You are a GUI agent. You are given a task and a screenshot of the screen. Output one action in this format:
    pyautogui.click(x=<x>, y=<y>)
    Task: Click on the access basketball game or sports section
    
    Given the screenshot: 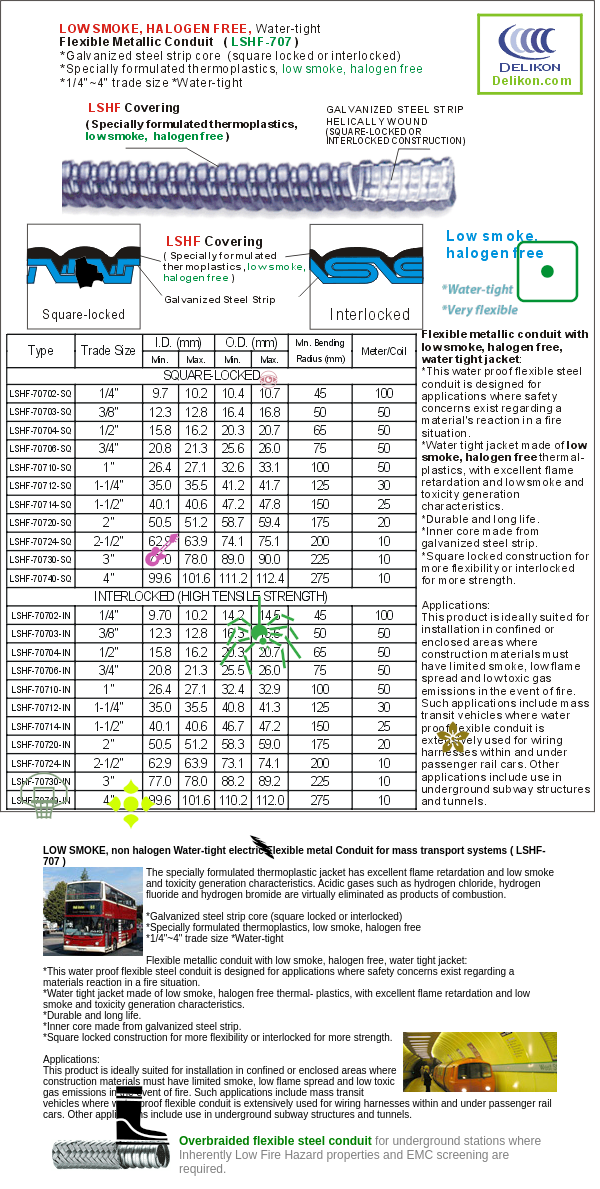 What is the action you would take?
    pyautogui.click(x=44, y=796)
    